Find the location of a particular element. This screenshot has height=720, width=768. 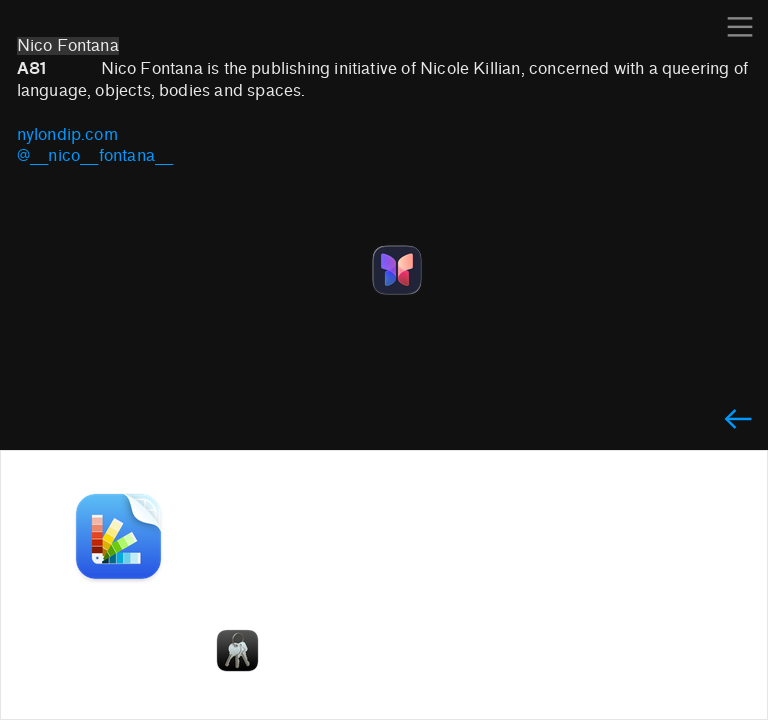

open appearance and theme settings is located at coordinates (118, 536).